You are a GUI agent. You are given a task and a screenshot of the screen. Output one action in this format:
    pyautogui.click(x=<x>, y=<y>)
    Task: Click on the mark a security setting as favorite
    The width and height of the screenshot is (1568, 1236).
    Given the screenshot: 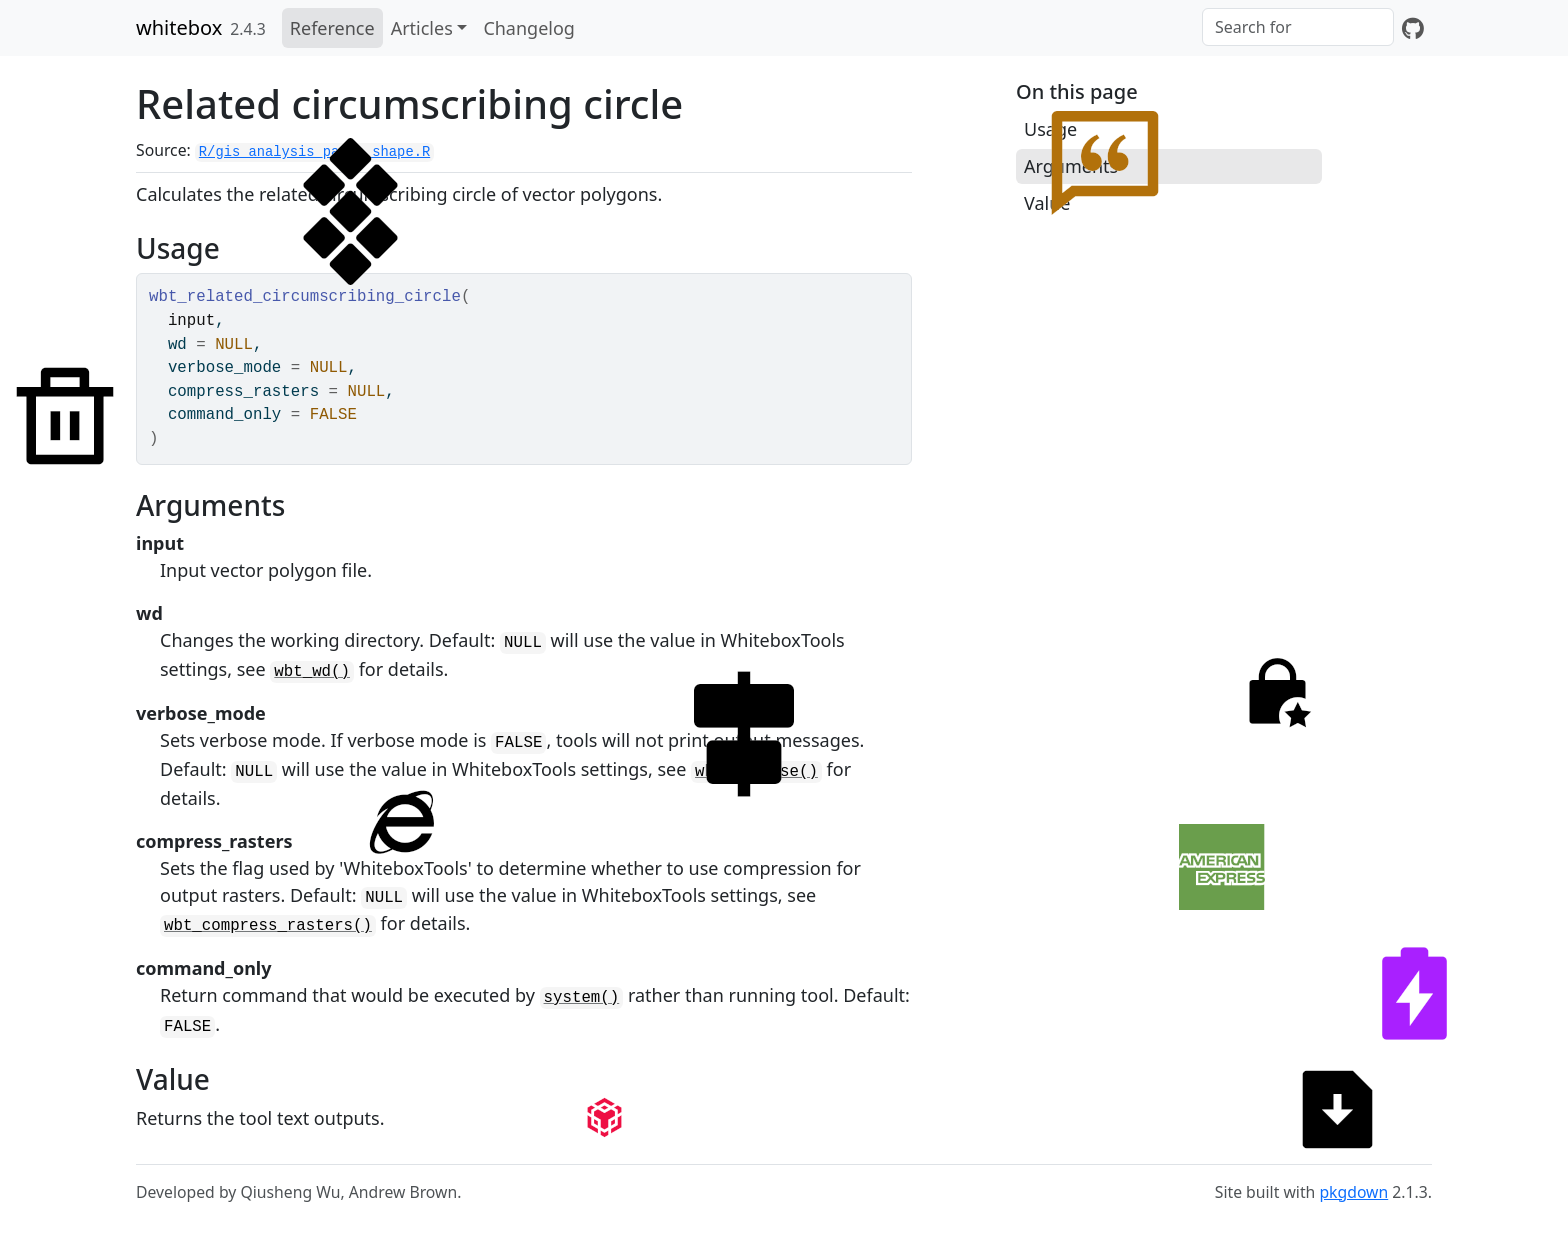 What is the action you would take?
    pyautogui.click(x=1277, y=692)
    